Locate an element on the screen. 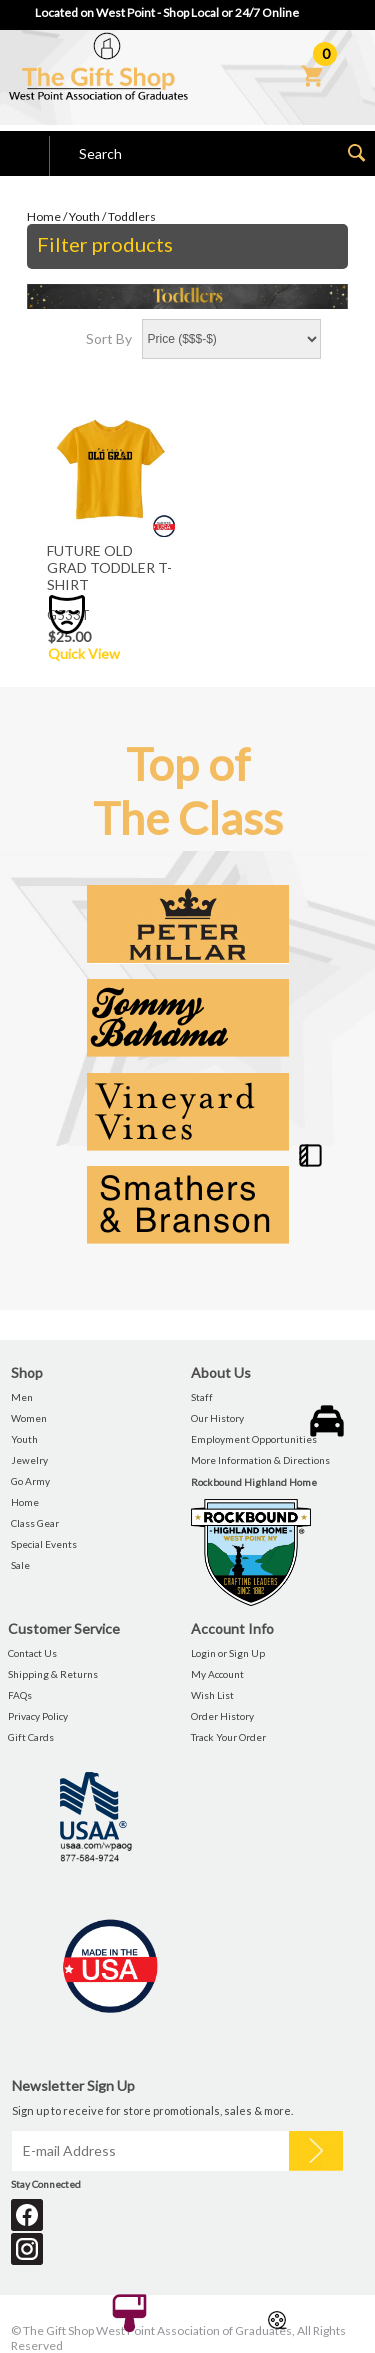  highlight or mark selected text is located at coordinates (107, 46).